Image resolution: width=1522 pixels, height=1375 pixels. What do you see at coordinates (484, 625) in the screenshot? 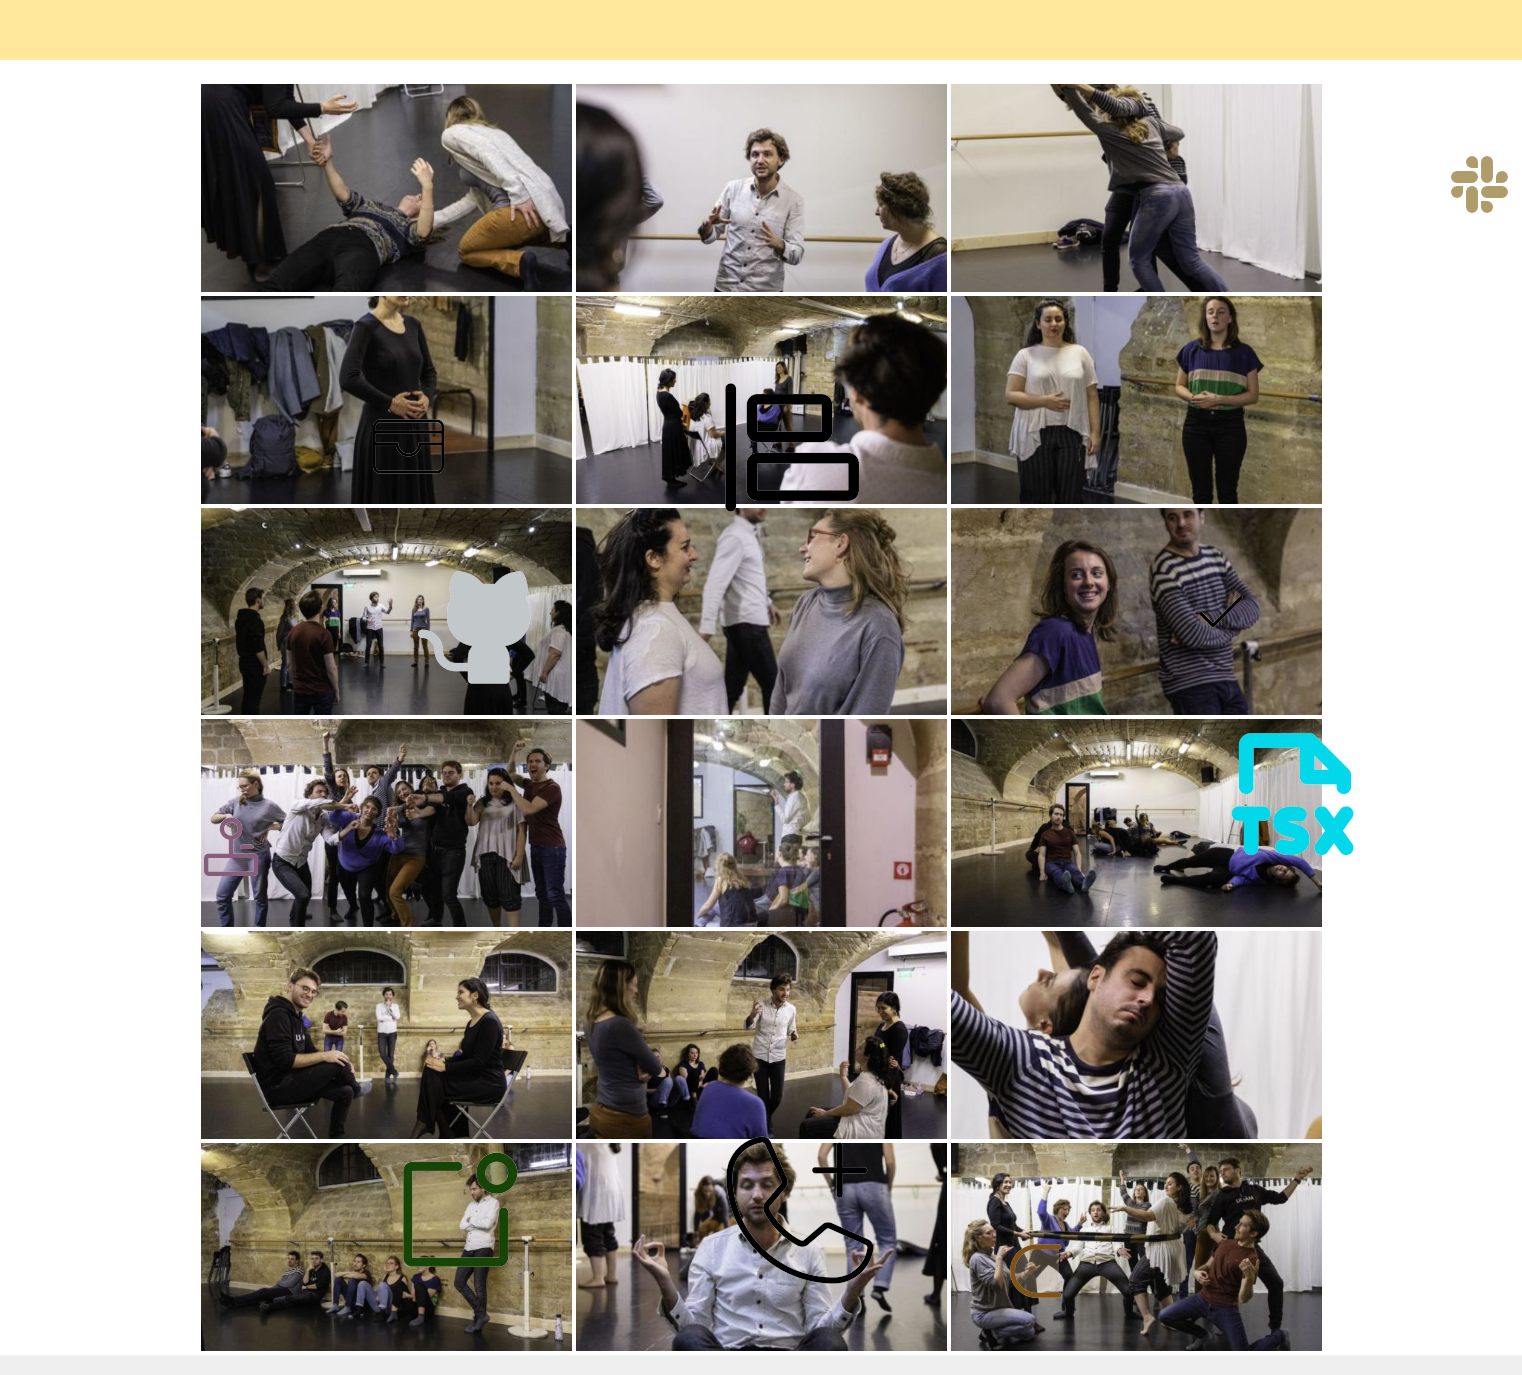
I see `visit github repository` at bounding box center [484, 625].